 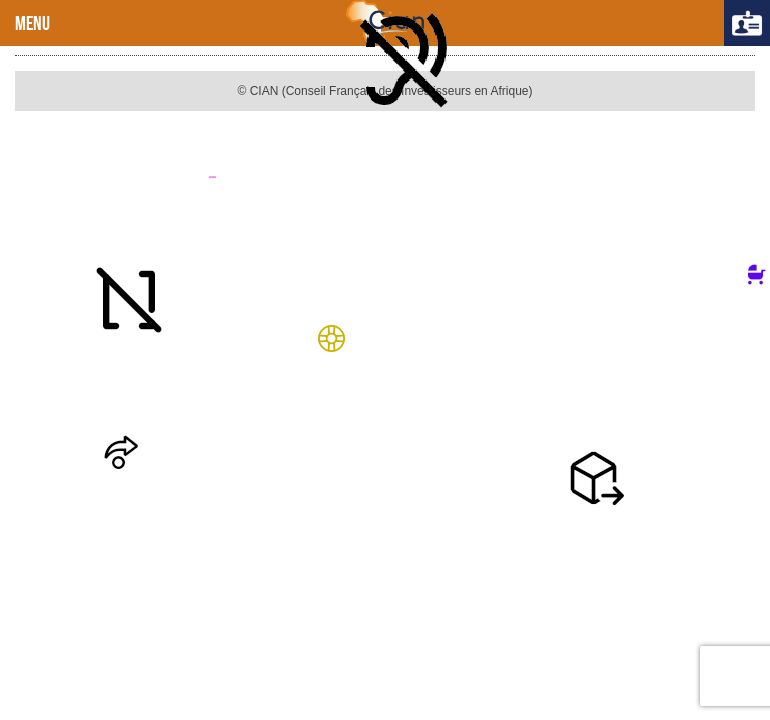 I want to click on method with return value in code editor, so click(x=593, y=478).